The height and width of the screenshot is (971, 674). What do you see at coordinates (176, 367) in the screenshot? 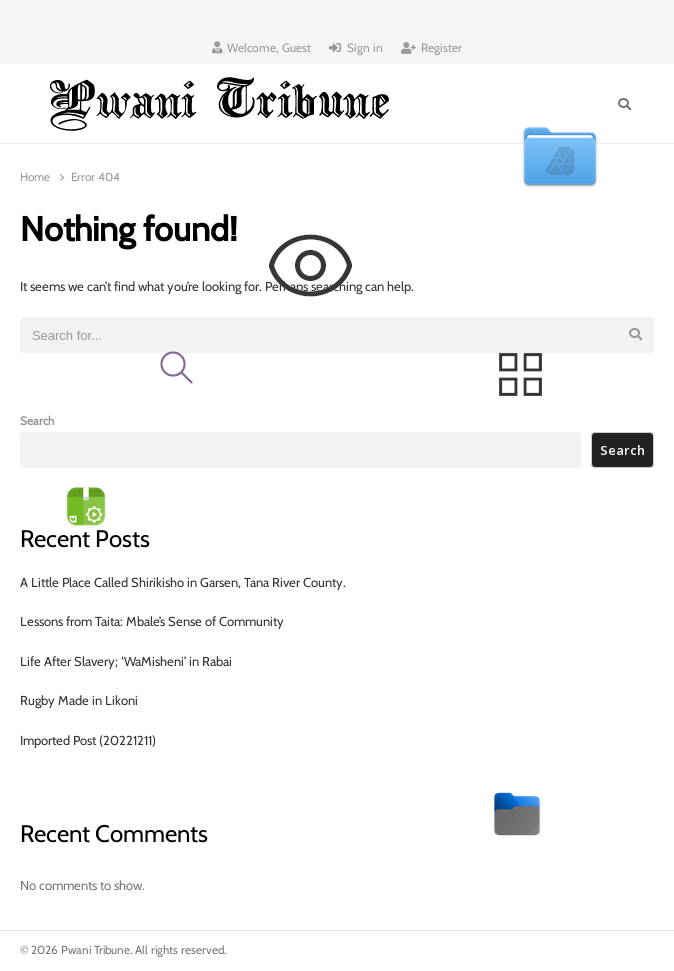
I see `search system preferences or settings` at bounding box center [176, 367].